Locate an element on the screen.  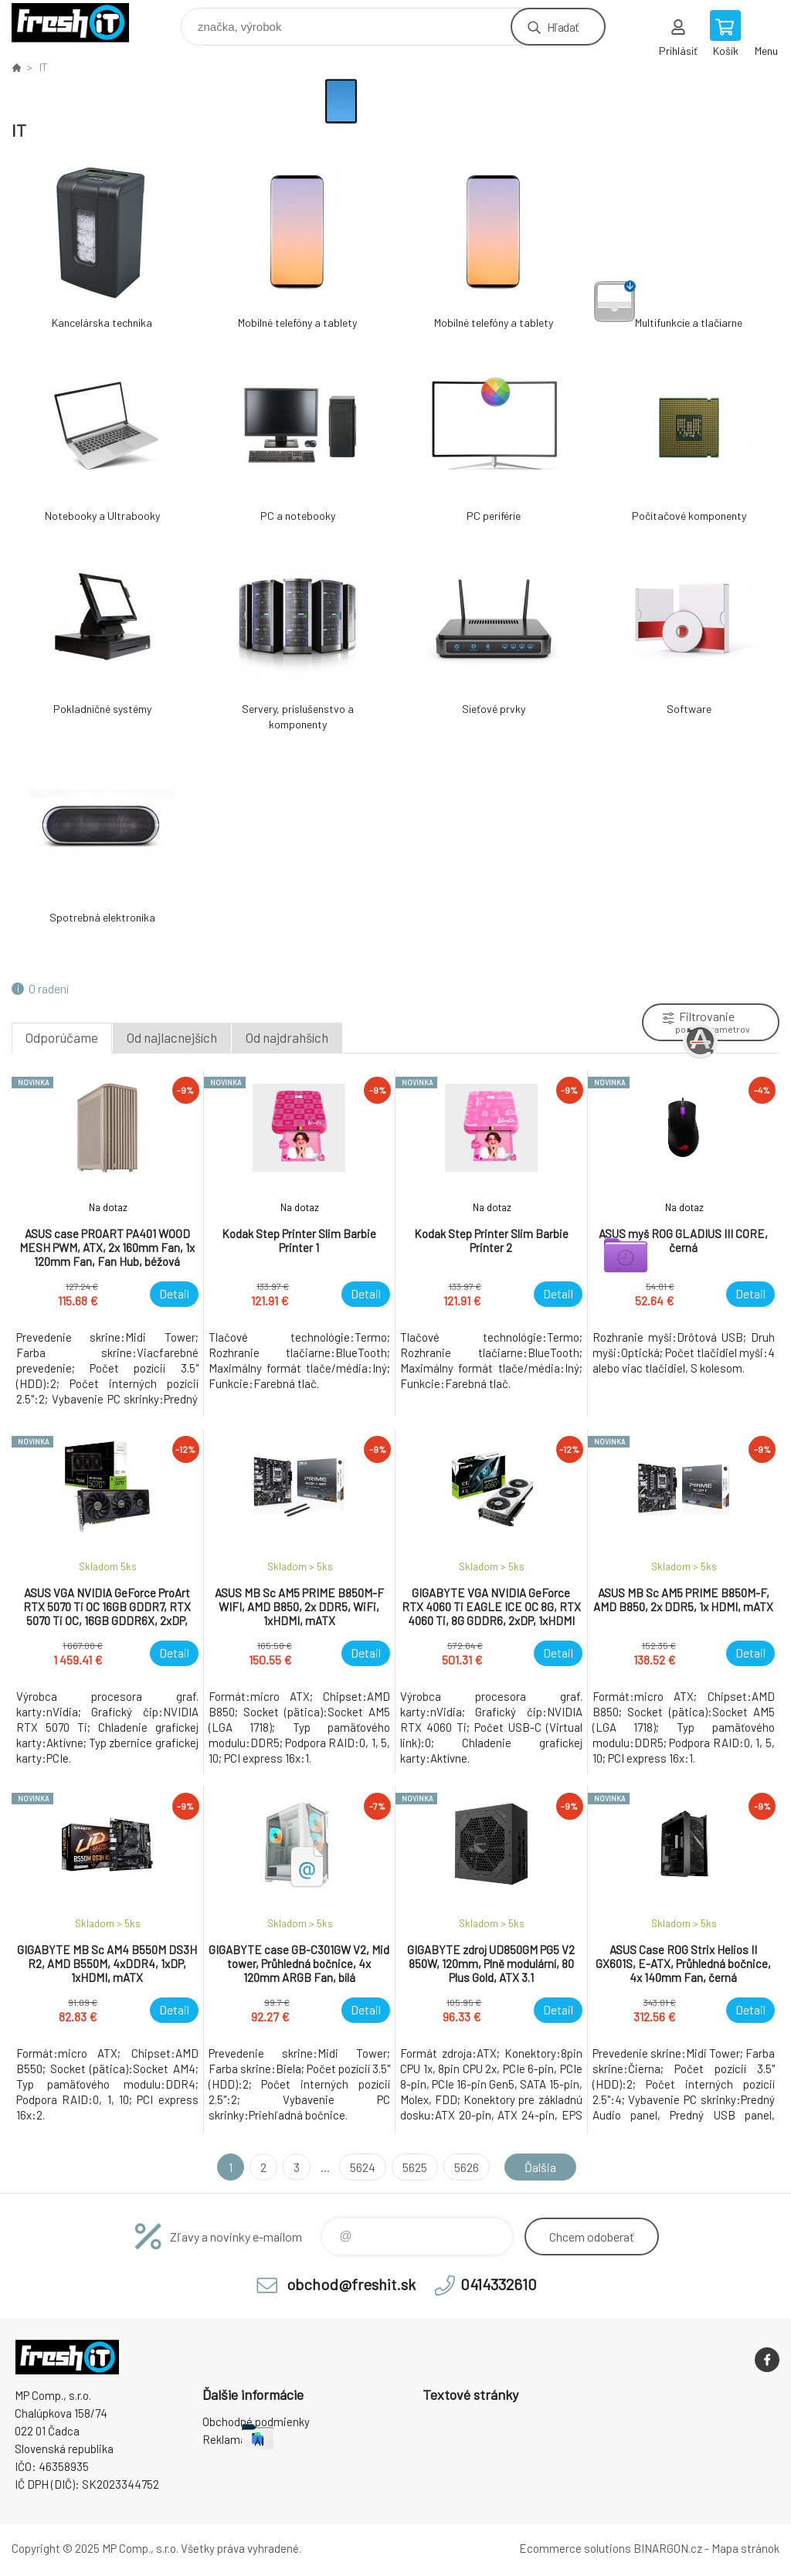
open your email inbox is located at coordinates (614, 301).